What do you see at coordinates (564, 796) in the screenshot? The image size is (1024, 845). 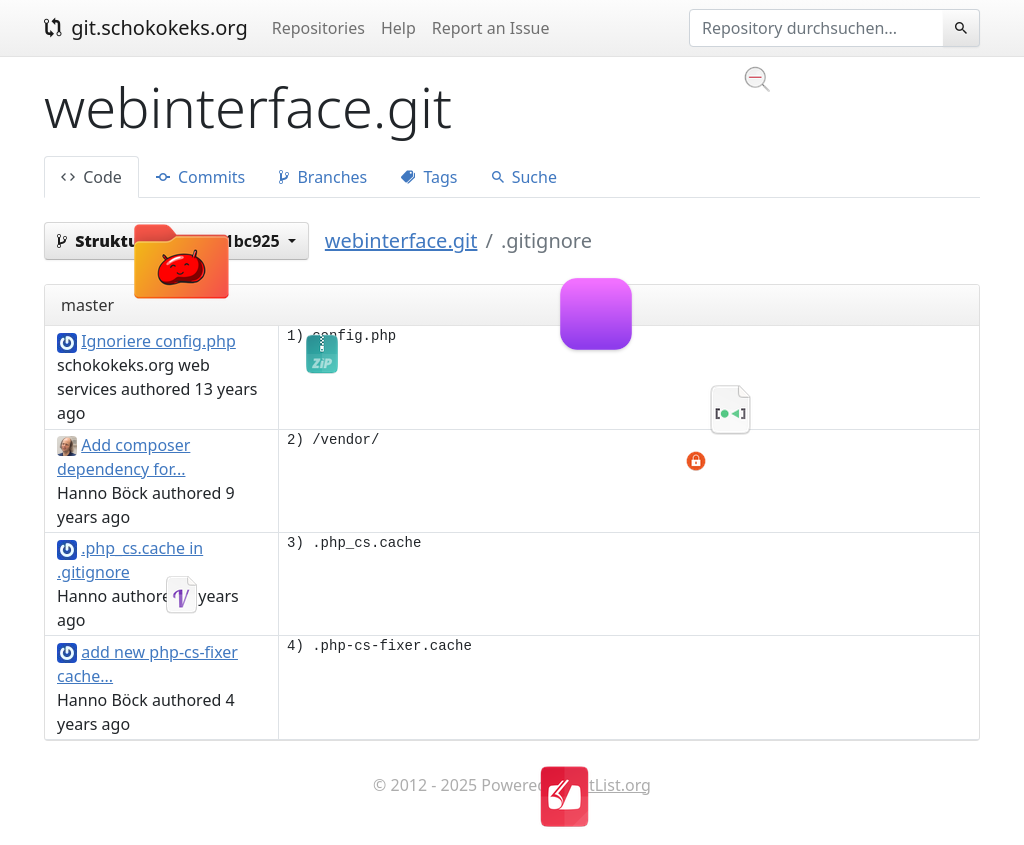 I see `an eps vector file format` at bounding box center [564, 796].